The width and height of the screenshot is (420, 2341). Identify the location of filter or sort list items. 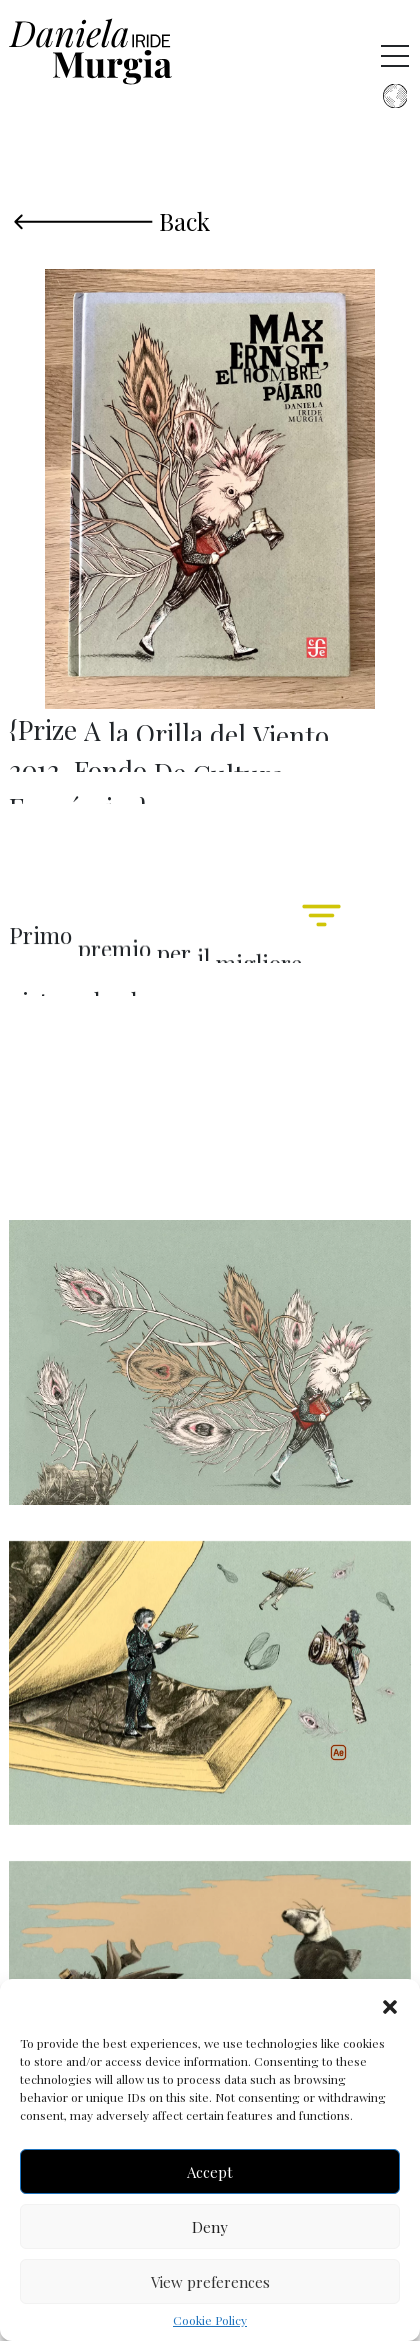
(321, 915).